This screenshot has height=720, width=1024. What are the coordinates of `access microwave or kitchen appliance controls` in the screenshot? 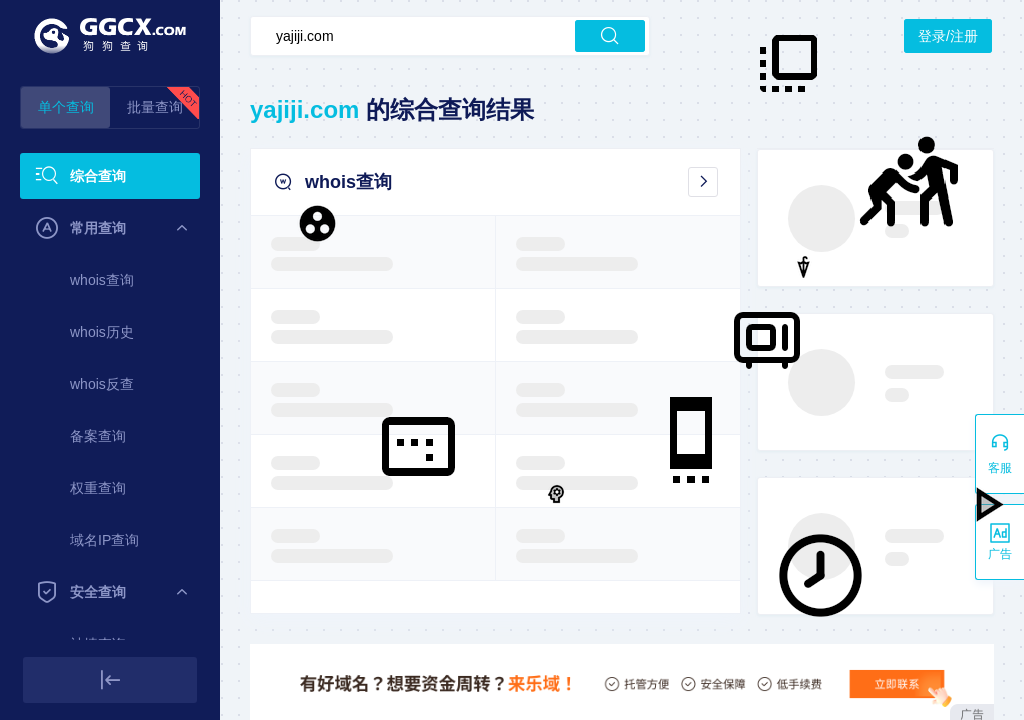 It's located at (767, 339).